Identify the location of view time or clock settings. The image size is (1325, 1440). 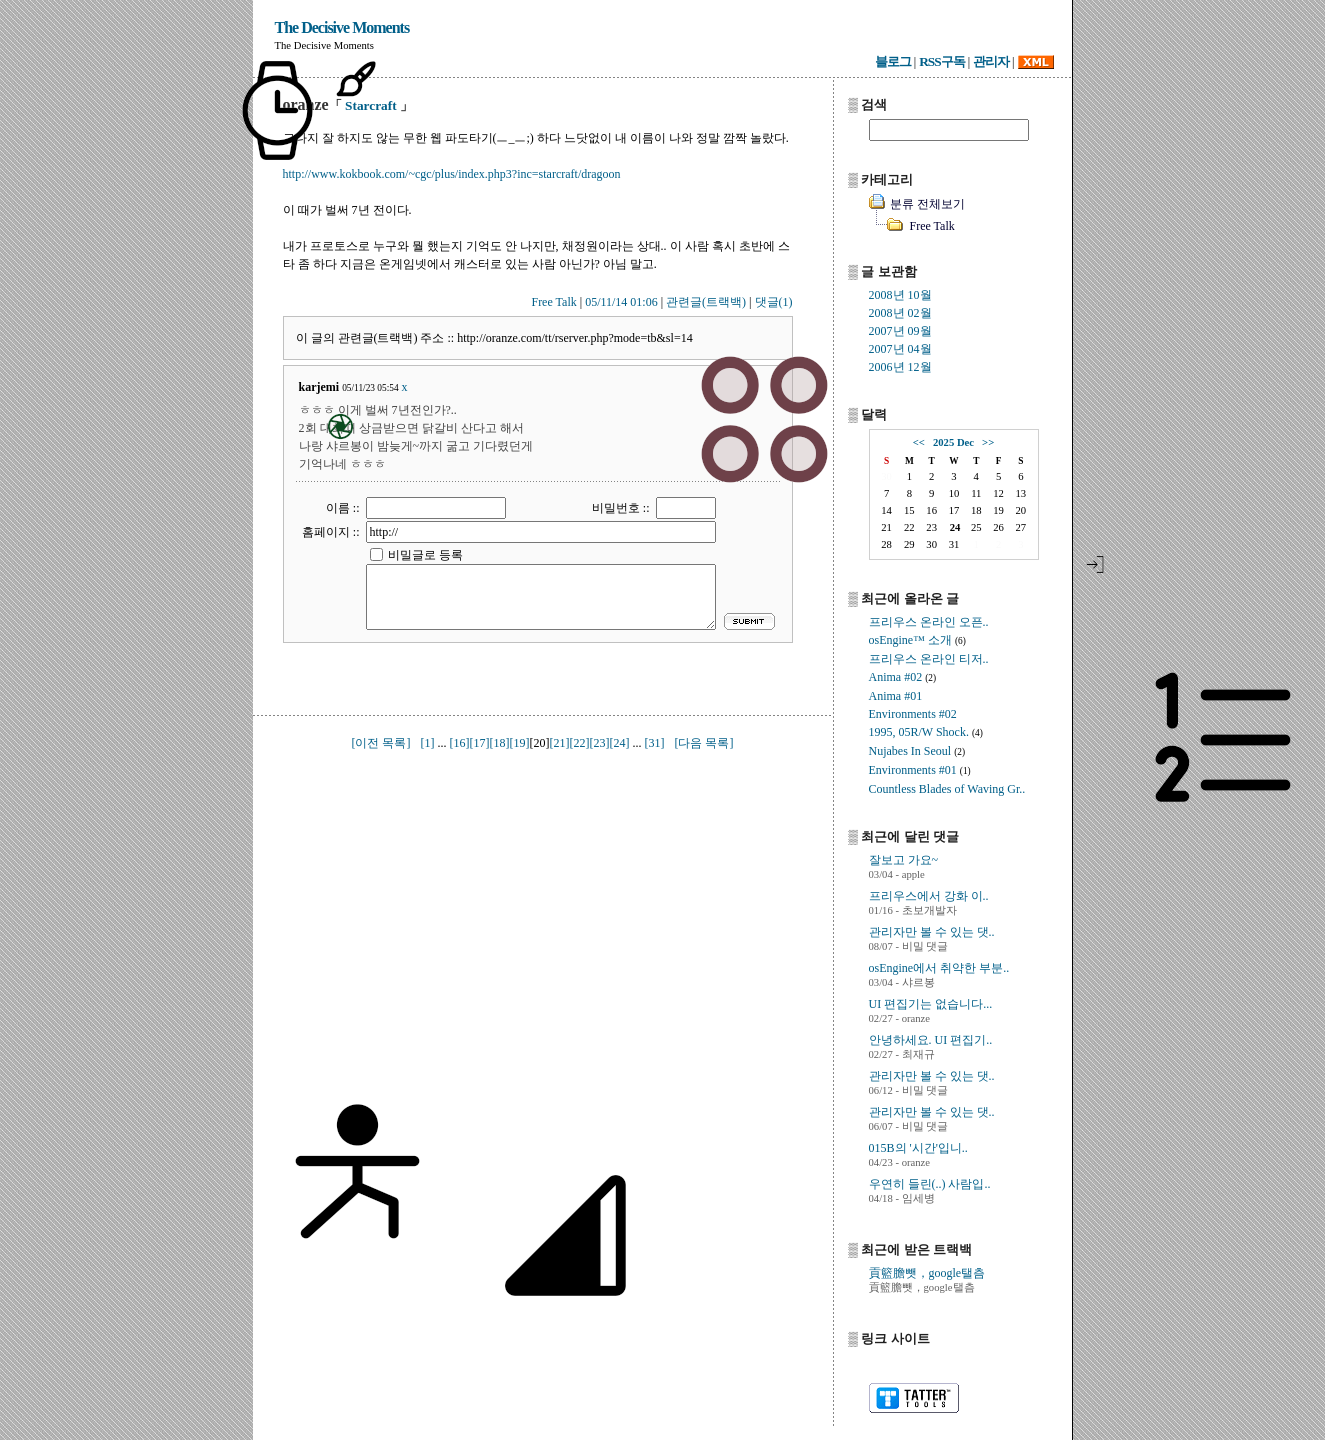
(277, 110).